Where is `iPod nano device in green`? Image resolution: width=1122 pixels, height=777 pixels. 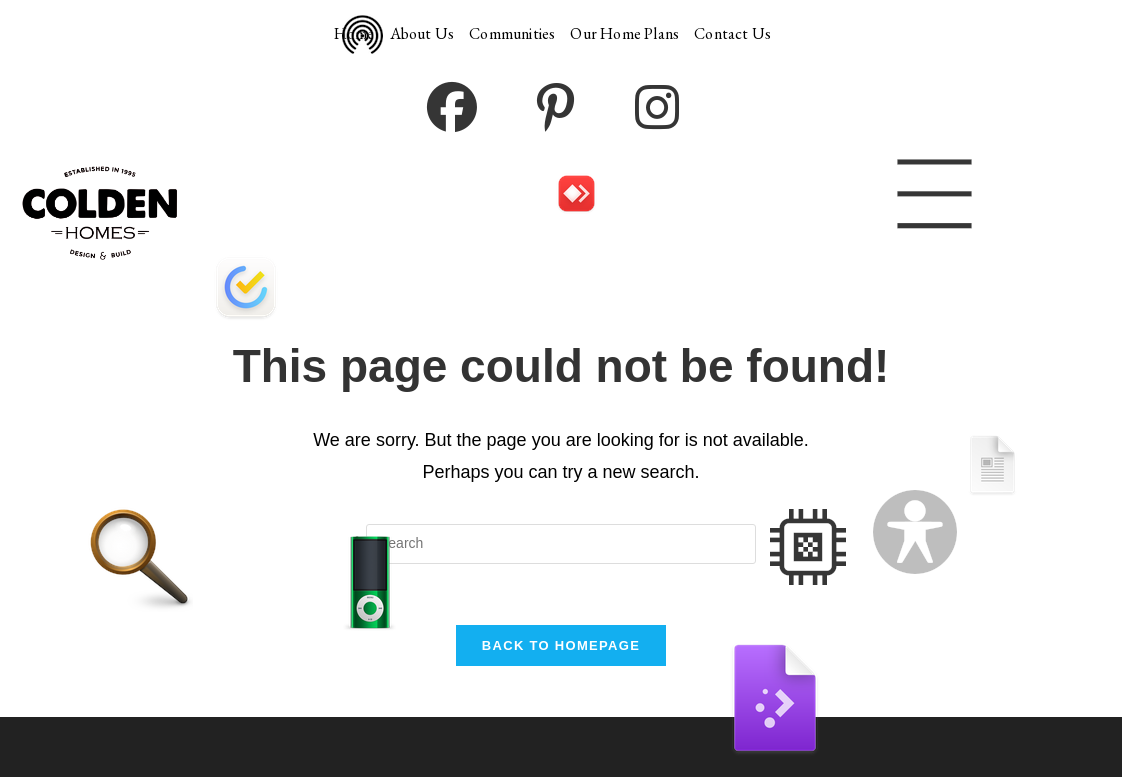
iPod nano device in green is located at coordinates (369, 583).